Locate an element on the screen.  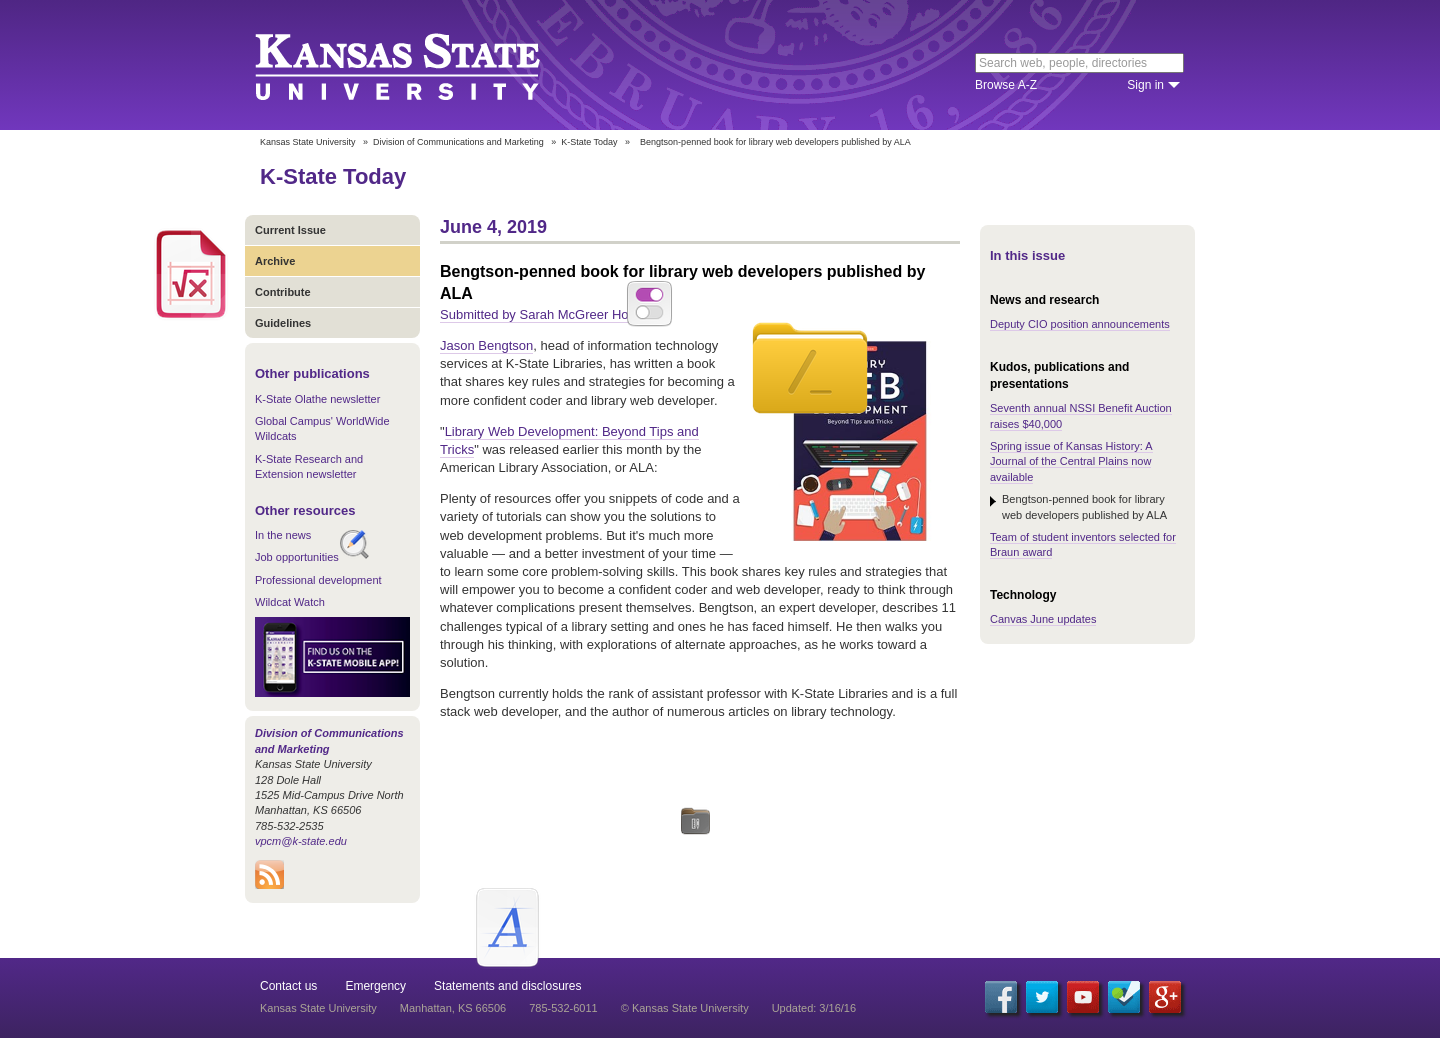
libreoffice math formula document file is located at coordinates (191, 274).